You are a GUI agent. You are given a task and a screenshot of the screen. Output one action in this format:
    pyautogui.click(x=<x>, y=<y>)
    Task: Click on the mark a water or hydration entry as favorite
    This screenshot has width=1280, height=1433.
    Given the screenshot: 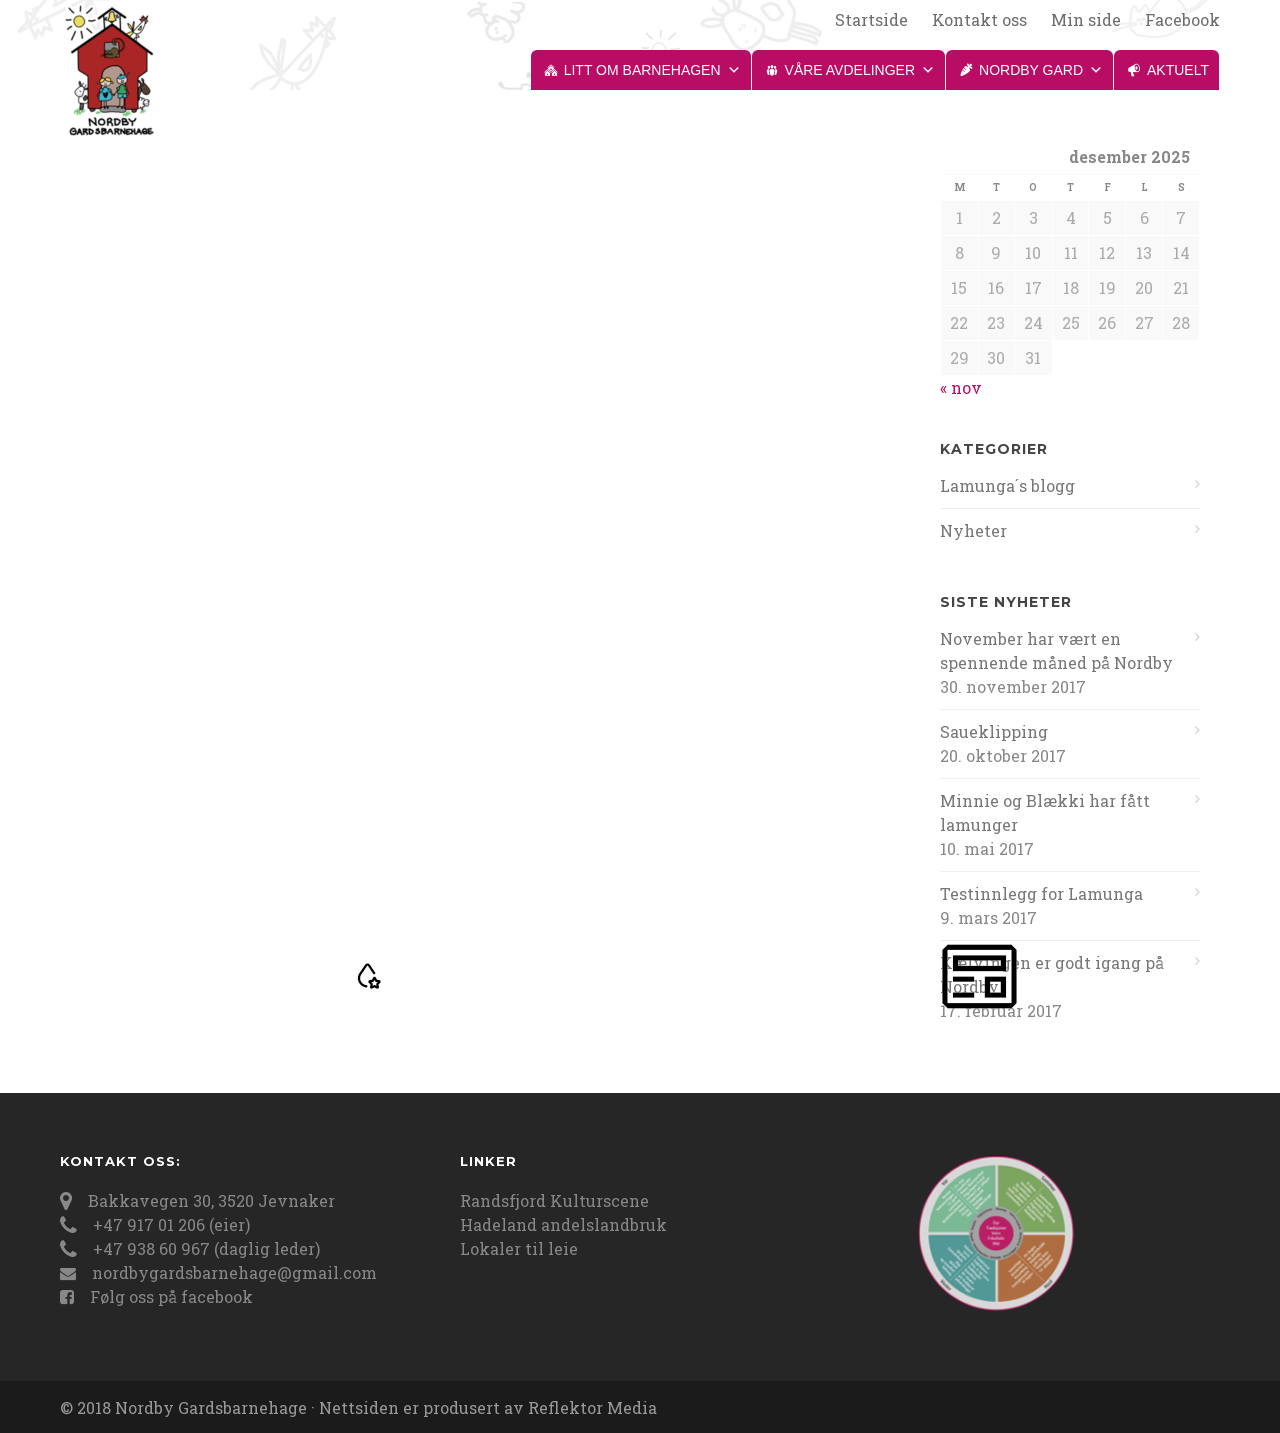 What is the action you would take?
    pyautogui.click(x=367, y=975)
    